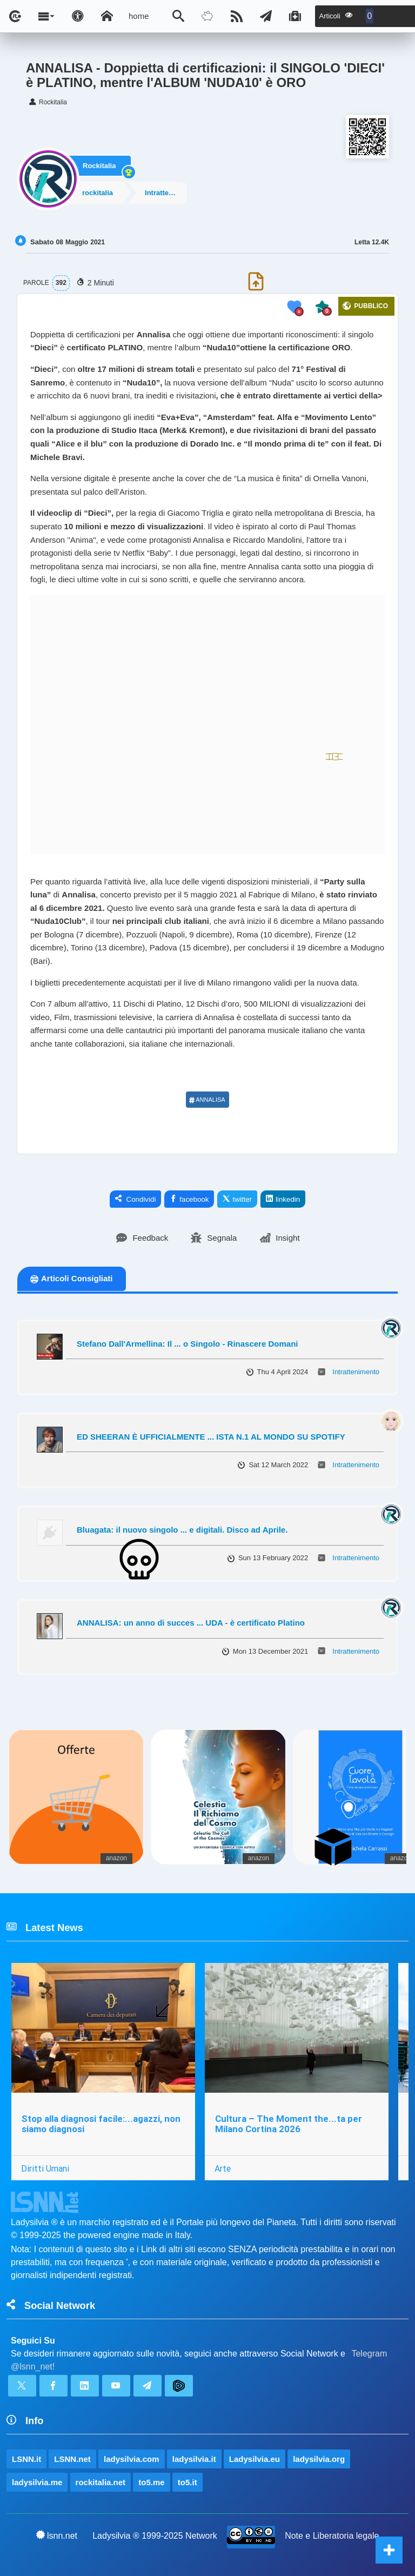  What do you see at coordinates (334, 756) in the screenshot?
I see `adjust belt or strap settings` at bounding box center [334, 756].